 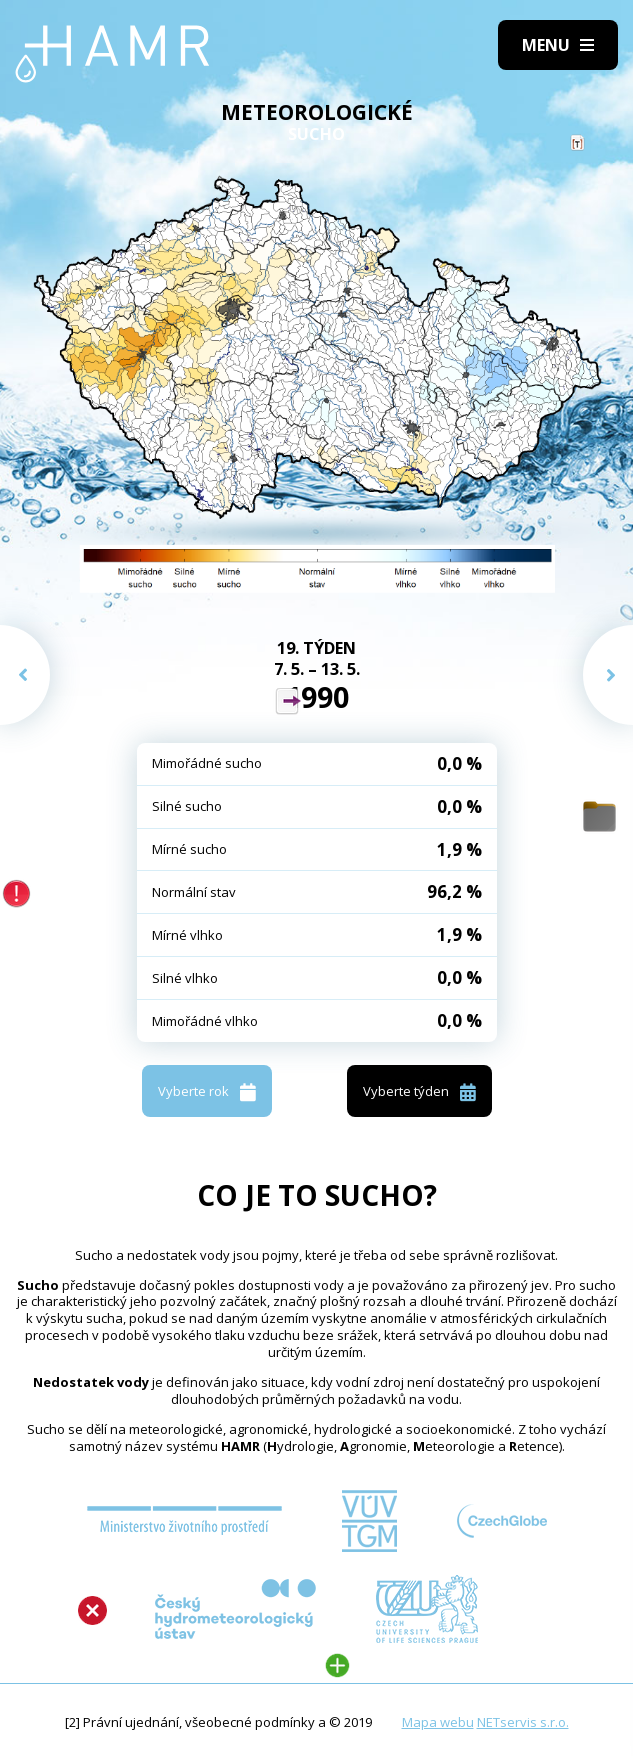 What do you see at coordinates (287, 701) in the screenshot?
I see `export document to another location` at bounding box center [287, 701].